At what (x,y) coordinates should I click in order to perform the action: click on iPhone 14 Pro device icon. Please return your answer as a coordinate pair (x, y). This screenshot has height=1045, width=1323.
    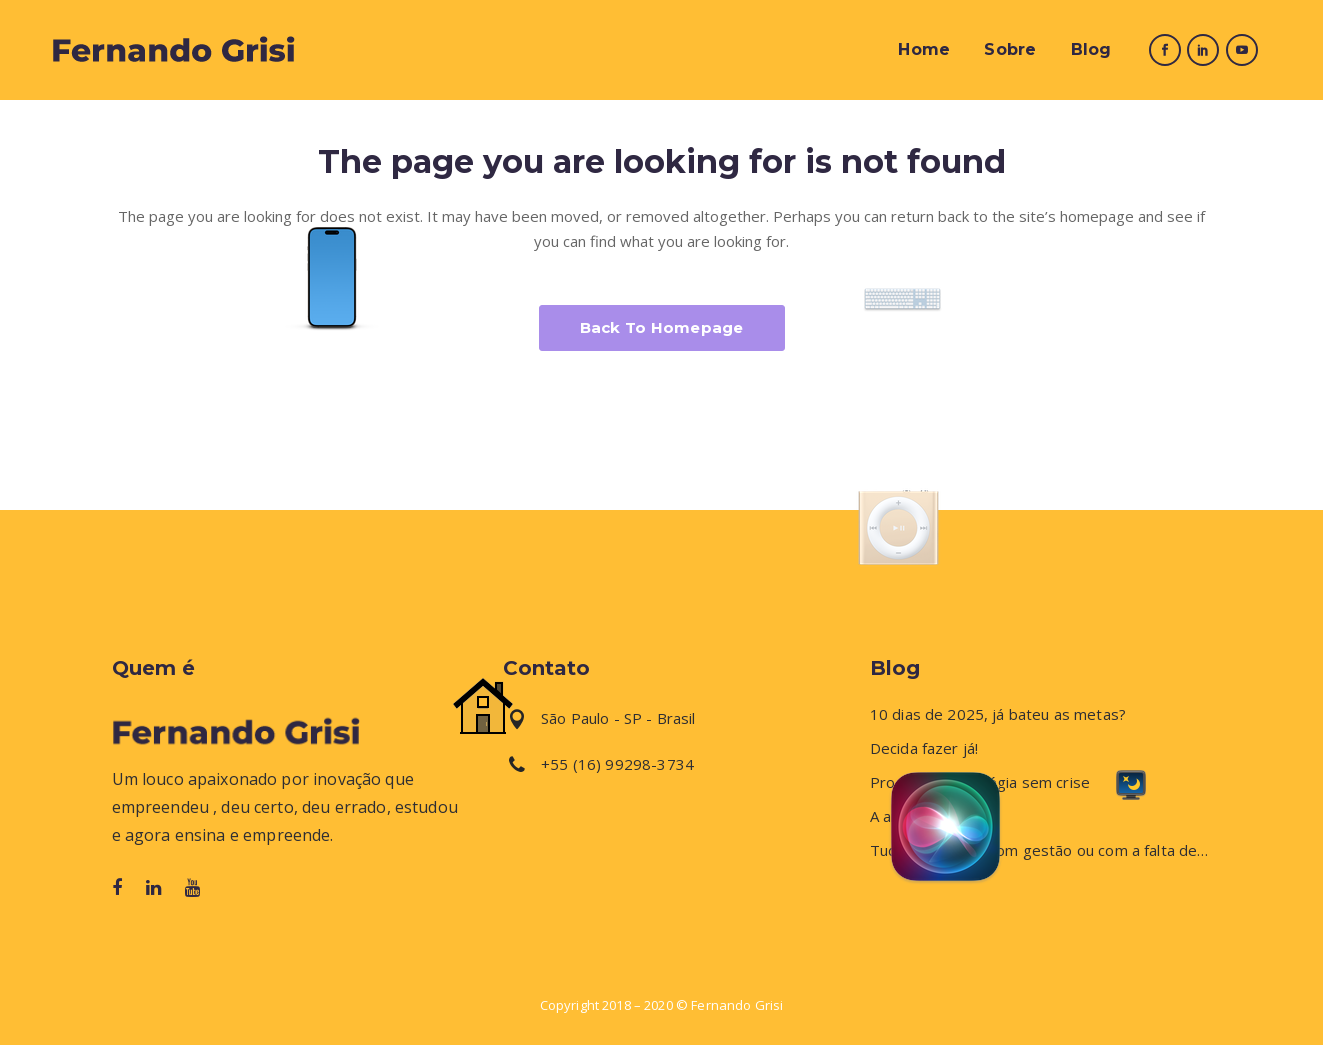
    Looking at the image, I should click on (332, 279).